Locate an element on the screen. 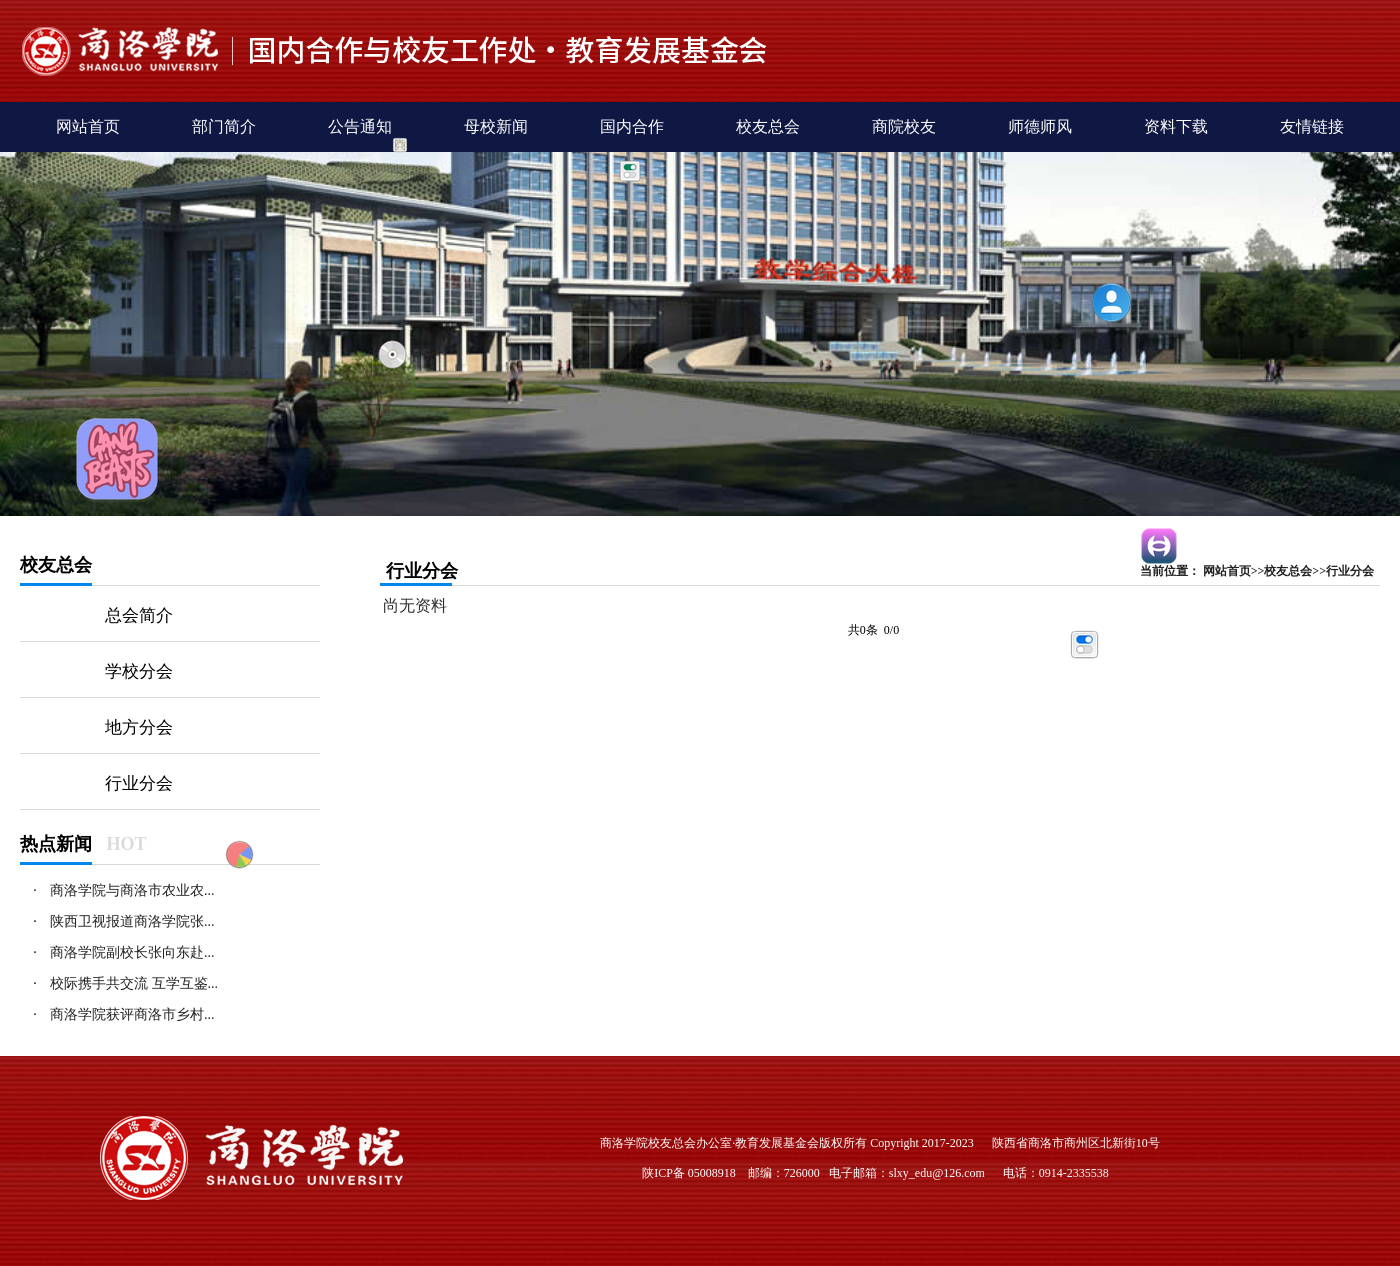 This screenshot has height=1266, width=1400. open disk usage analyzer is located at coordinates (239, 854).